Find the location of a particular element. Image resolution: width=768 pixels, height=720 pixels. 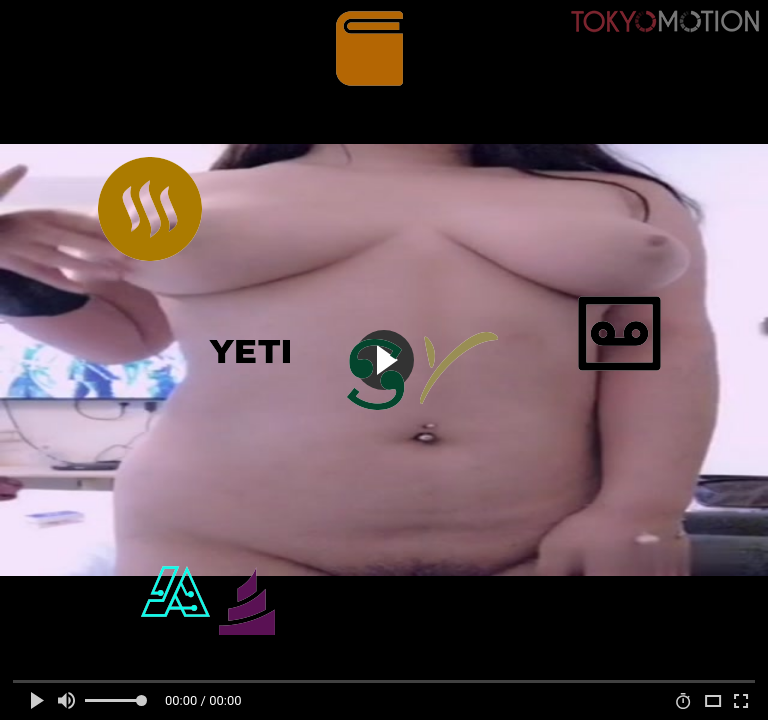

play or access cassette tape audio is located at coordinates (619, 333).